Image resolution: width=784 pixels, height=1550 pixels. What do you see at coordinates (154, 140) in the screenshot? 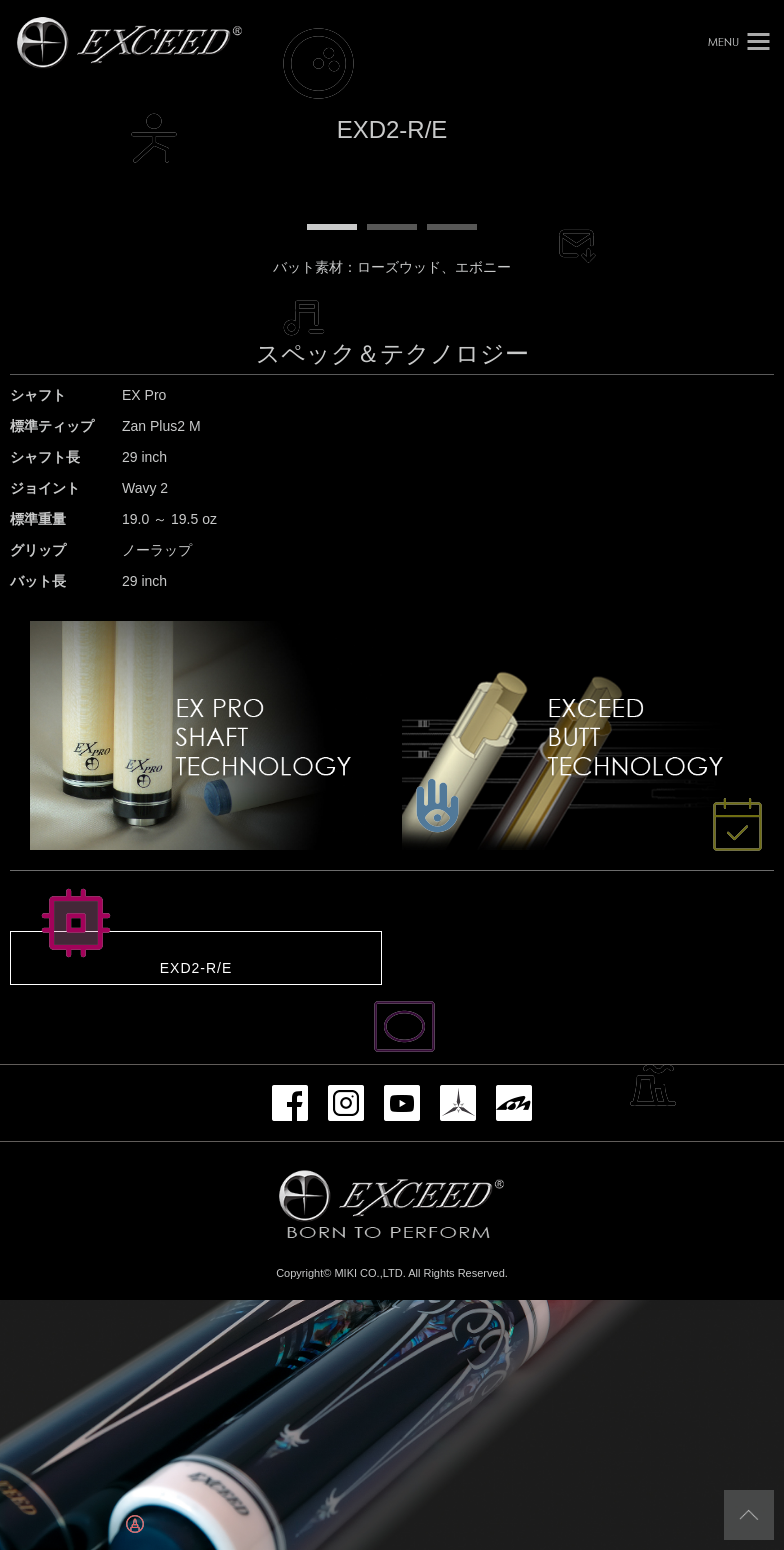
I see `access tai chi or meditation exercises` at bounding box center [154, 140].